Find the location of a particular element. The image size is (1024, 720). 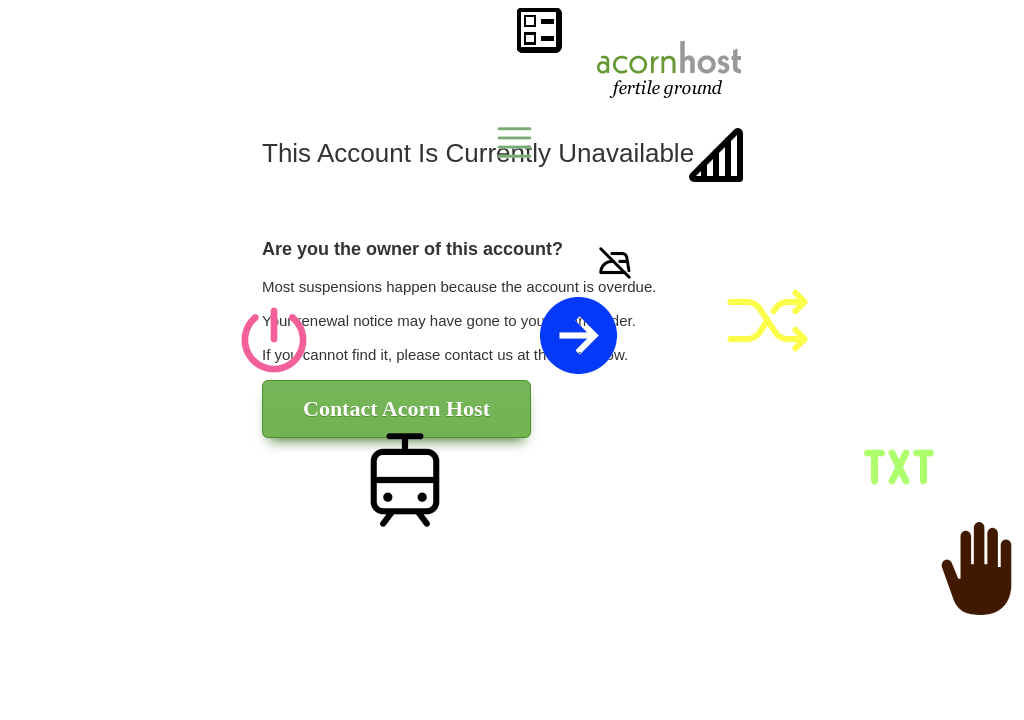

view ballot or voting options is located at coordinates (539, 30).